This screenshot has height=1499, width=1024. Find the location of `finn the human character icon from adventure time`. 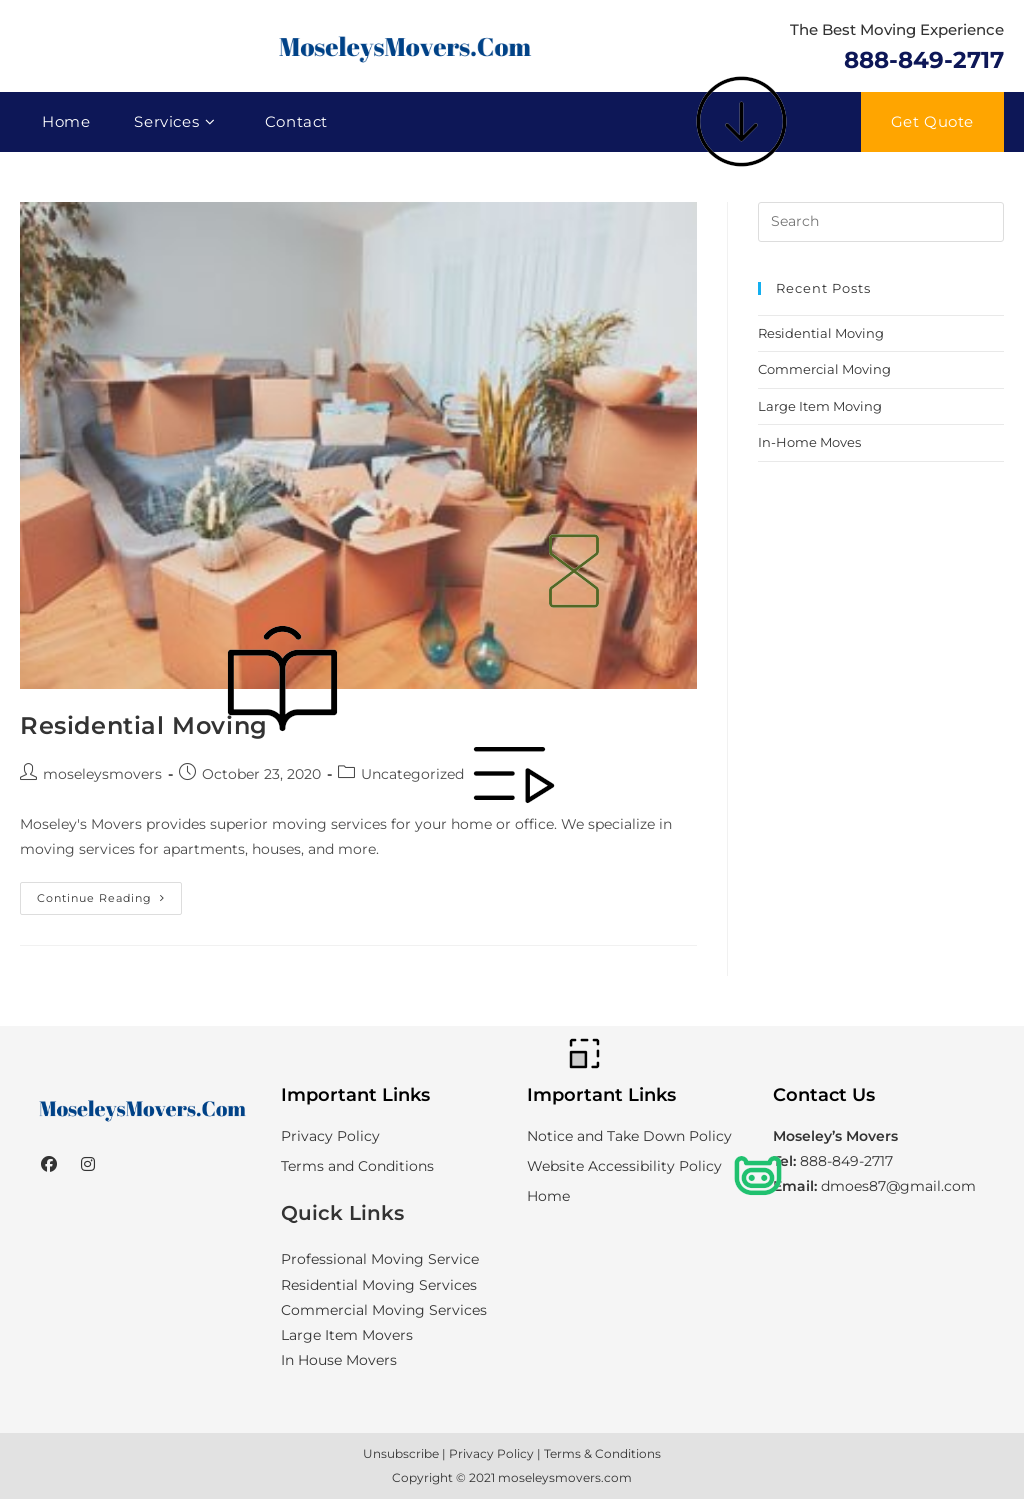

finn the human character icon from adventure time is located at coordinates (758, 1174).